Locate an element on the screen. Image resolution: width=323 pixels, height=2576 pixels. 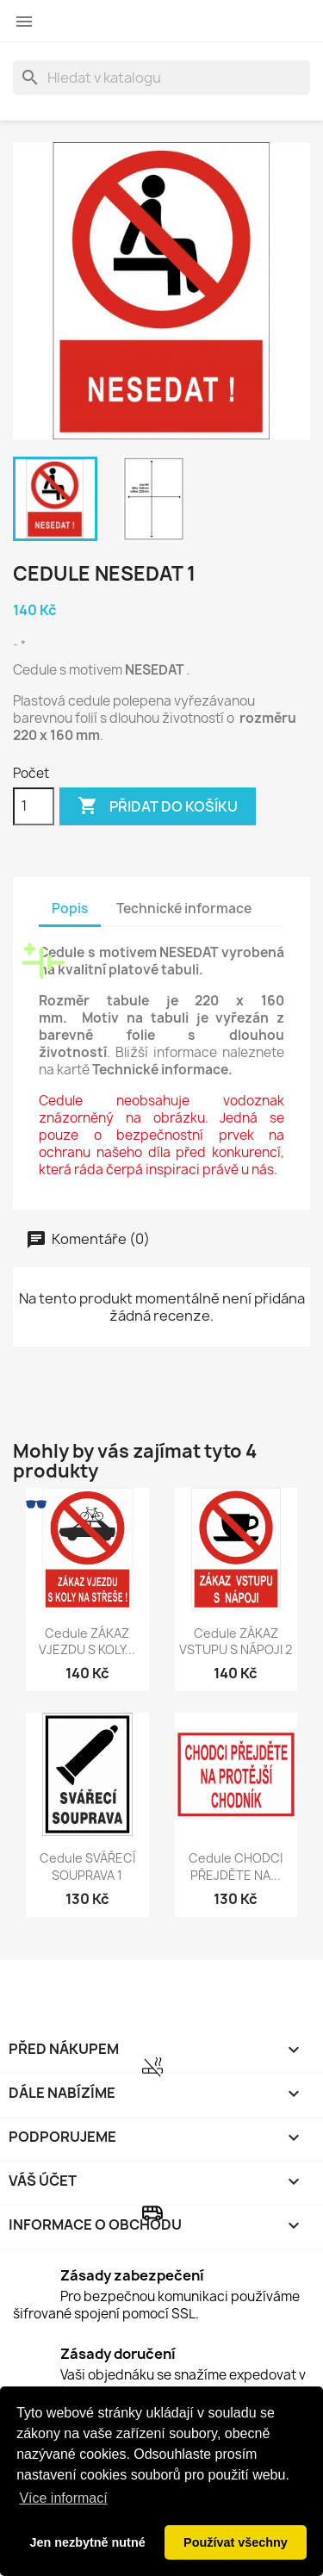
view public transit options is located at coordinates (152, 2213).